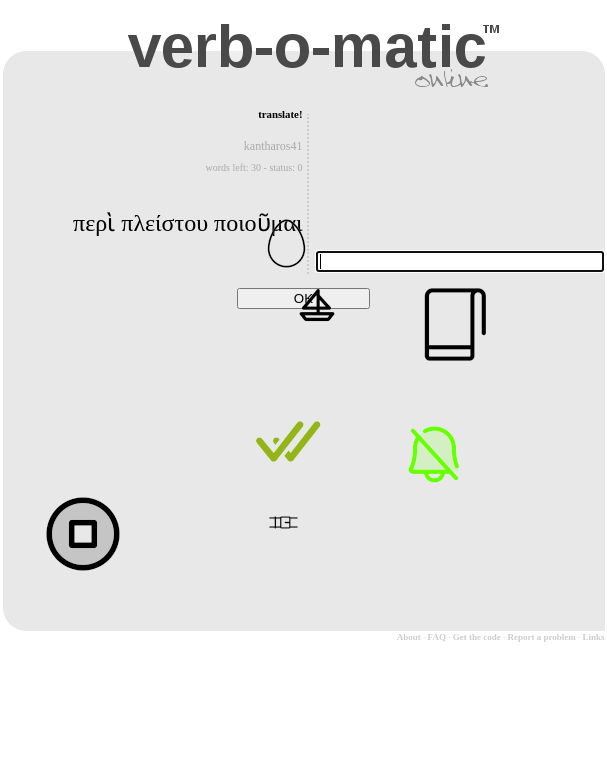 The height and width of the screenshot is (758, 607). What do you see at coordinates (286, 243) in the screenshot?
I see `indicates egg or egg-containing ingredient` at bounding box center [286, 243].